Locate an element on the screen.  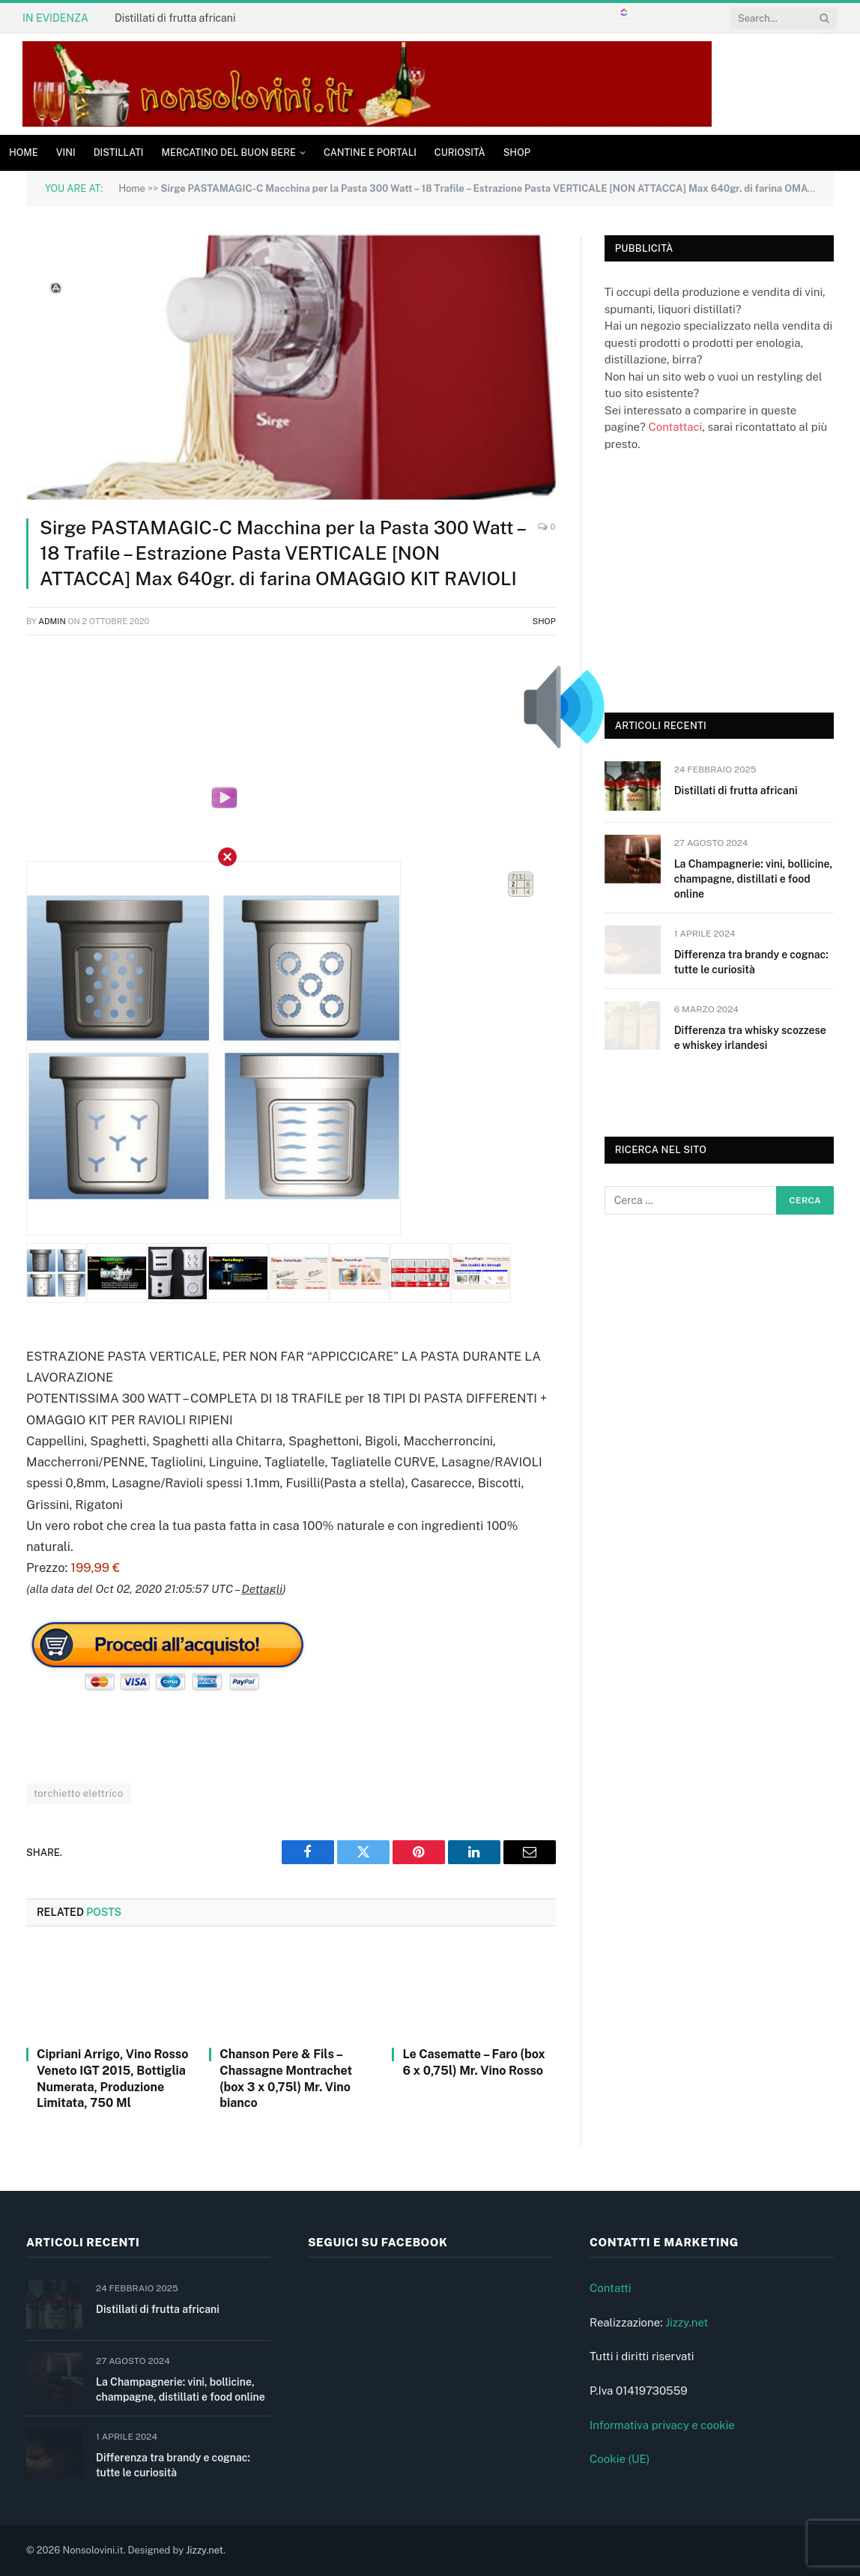
stop or cancel the current process is located at coordinates (227, 856).